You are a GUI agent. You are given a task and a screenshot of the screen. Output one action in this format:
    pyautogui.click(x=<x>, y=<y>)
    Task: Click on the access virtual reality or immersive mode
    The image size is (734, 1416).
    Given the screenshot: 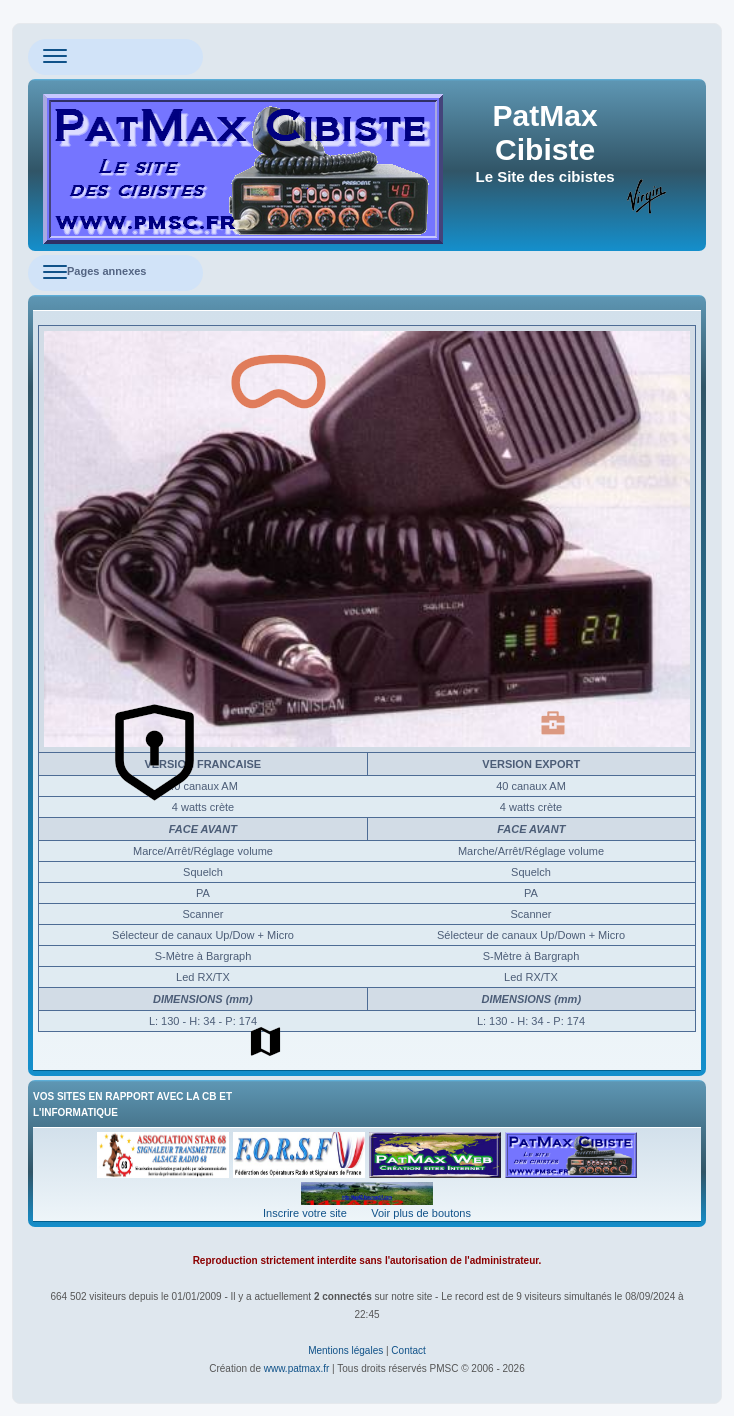 What is the action you would take?
    pyautogui.click(x=278, y=380)
    